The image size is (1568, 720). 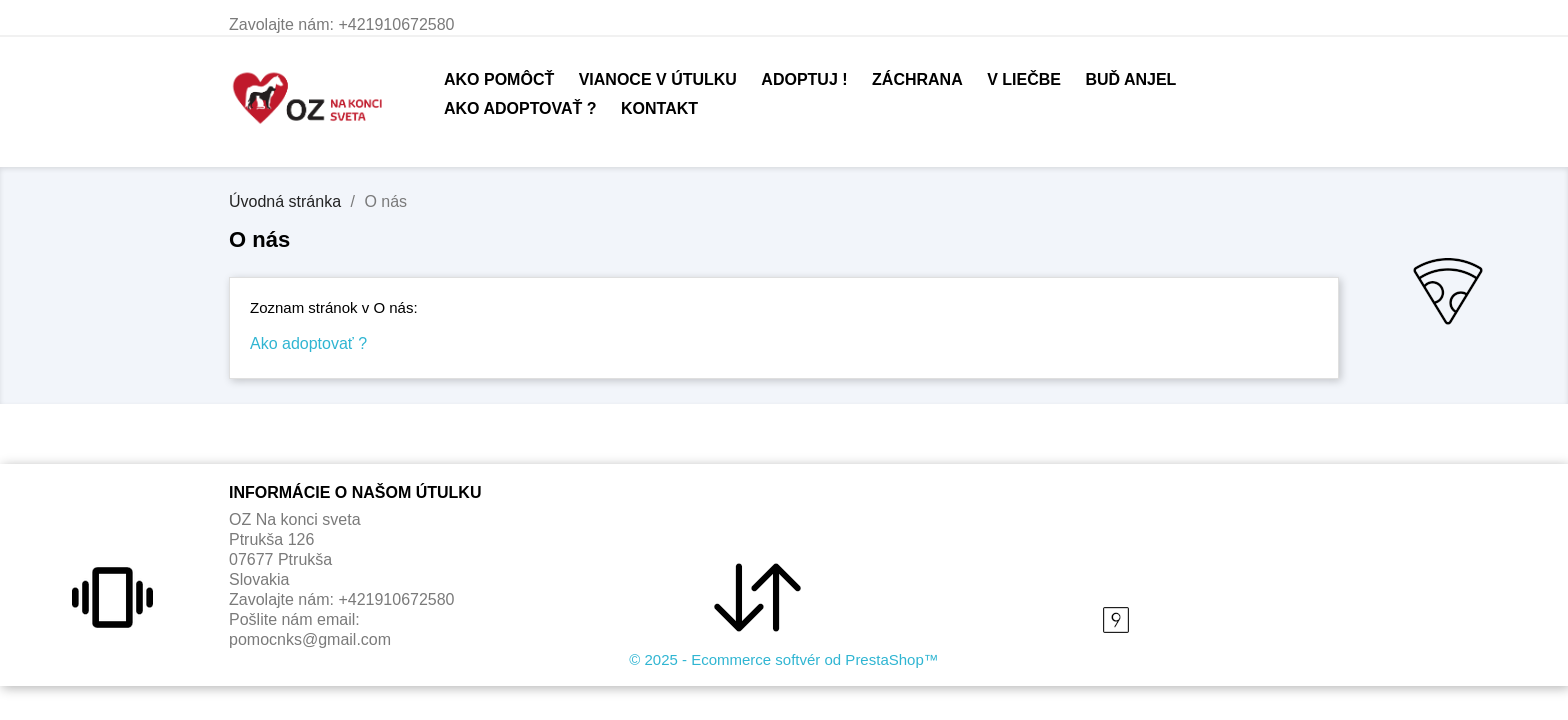 I want to click on enable vibration mode for notifications, so click(x=112, y=597).